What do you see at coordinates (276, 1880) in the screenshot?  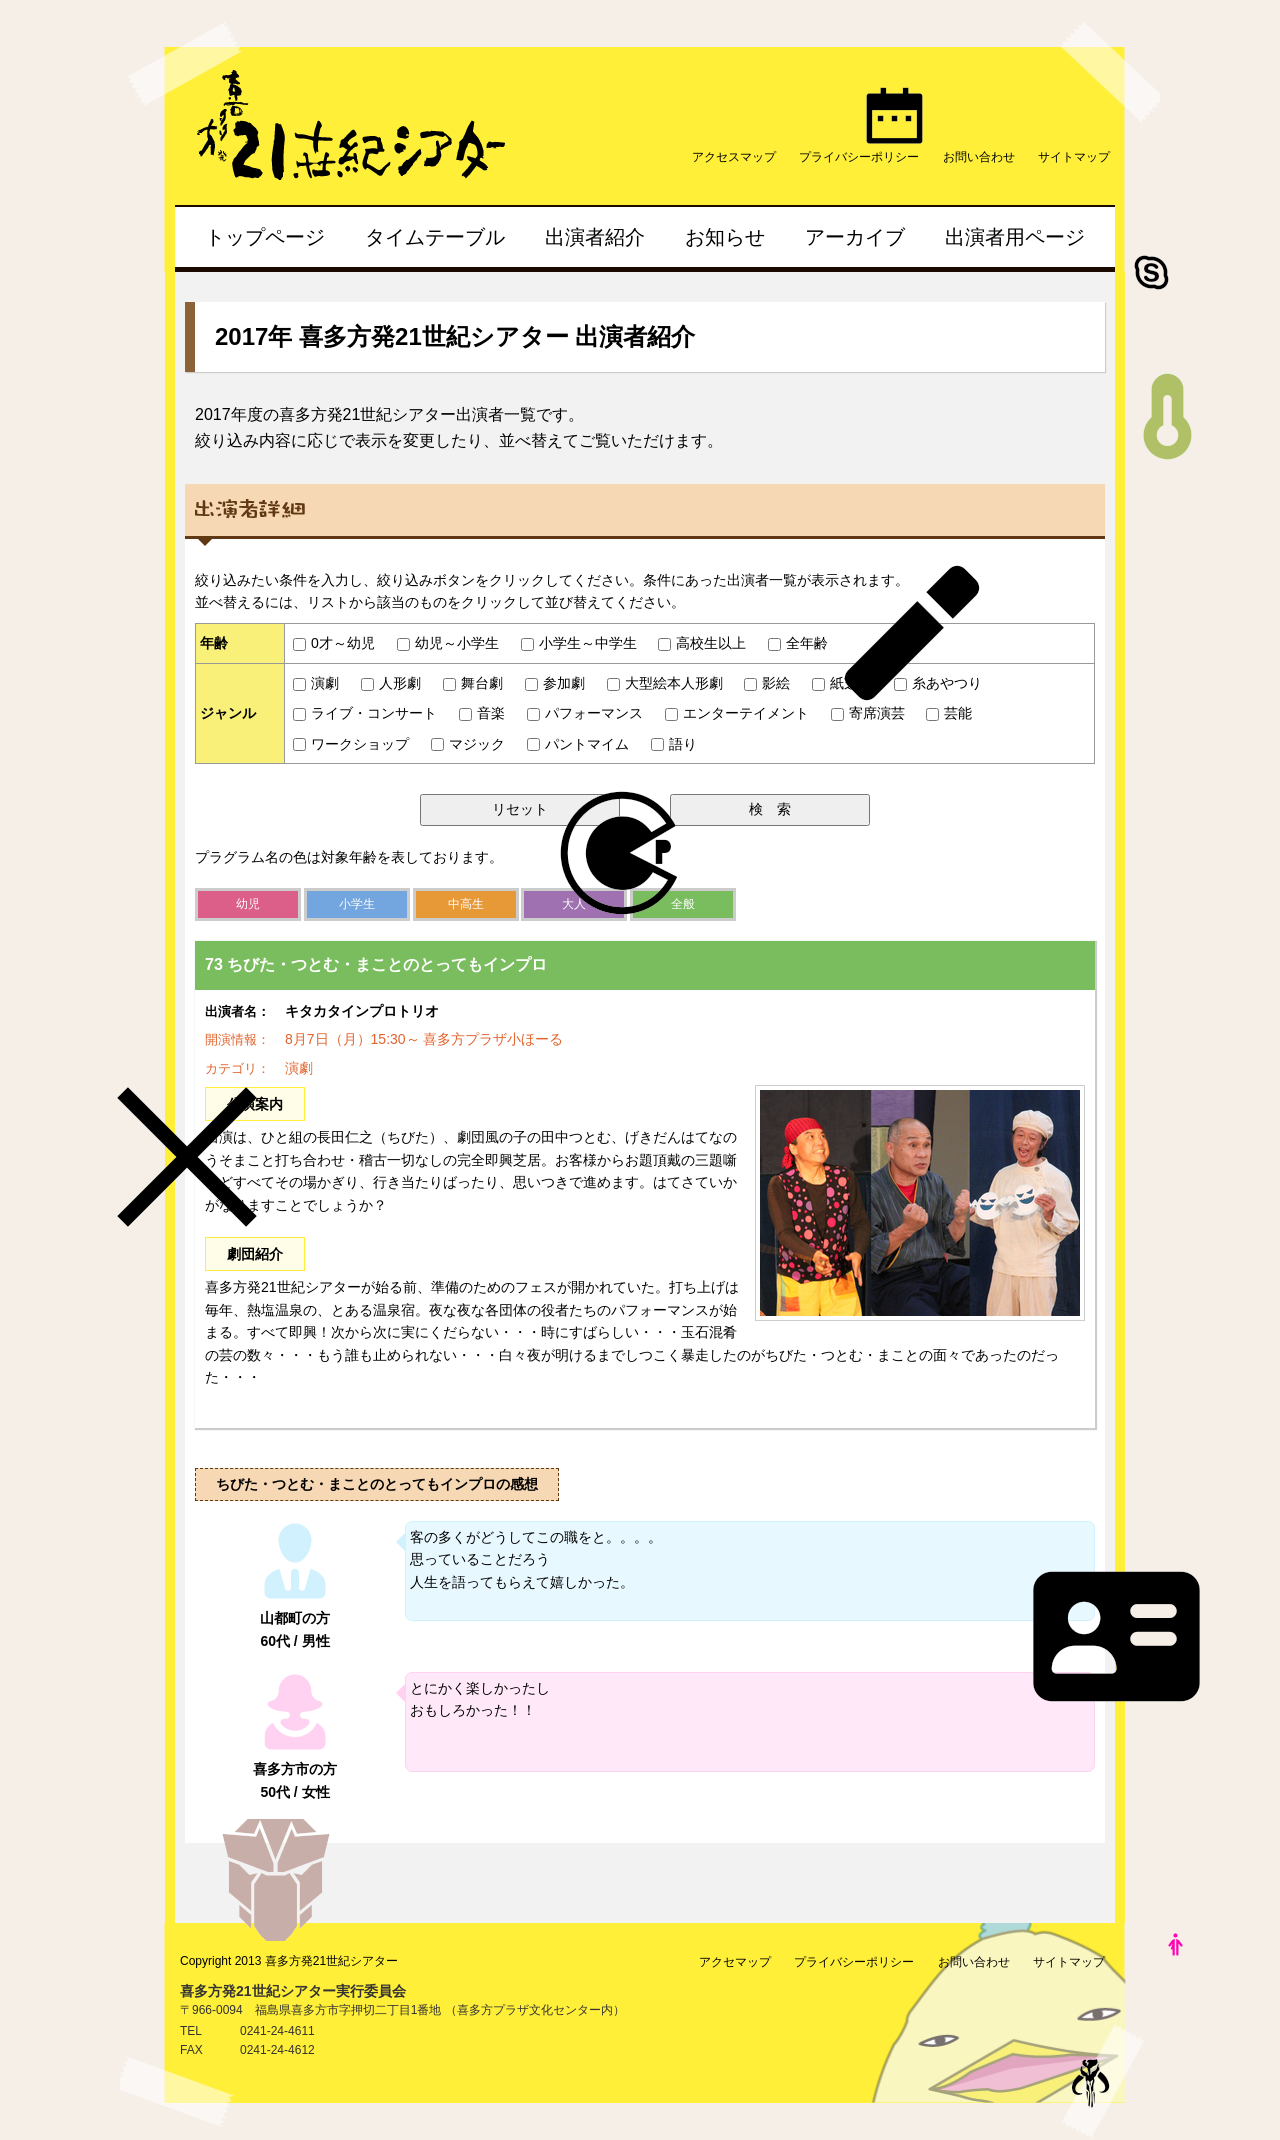 I see `PrimeVue UI component library logo` at bounding box center [276, 1880].